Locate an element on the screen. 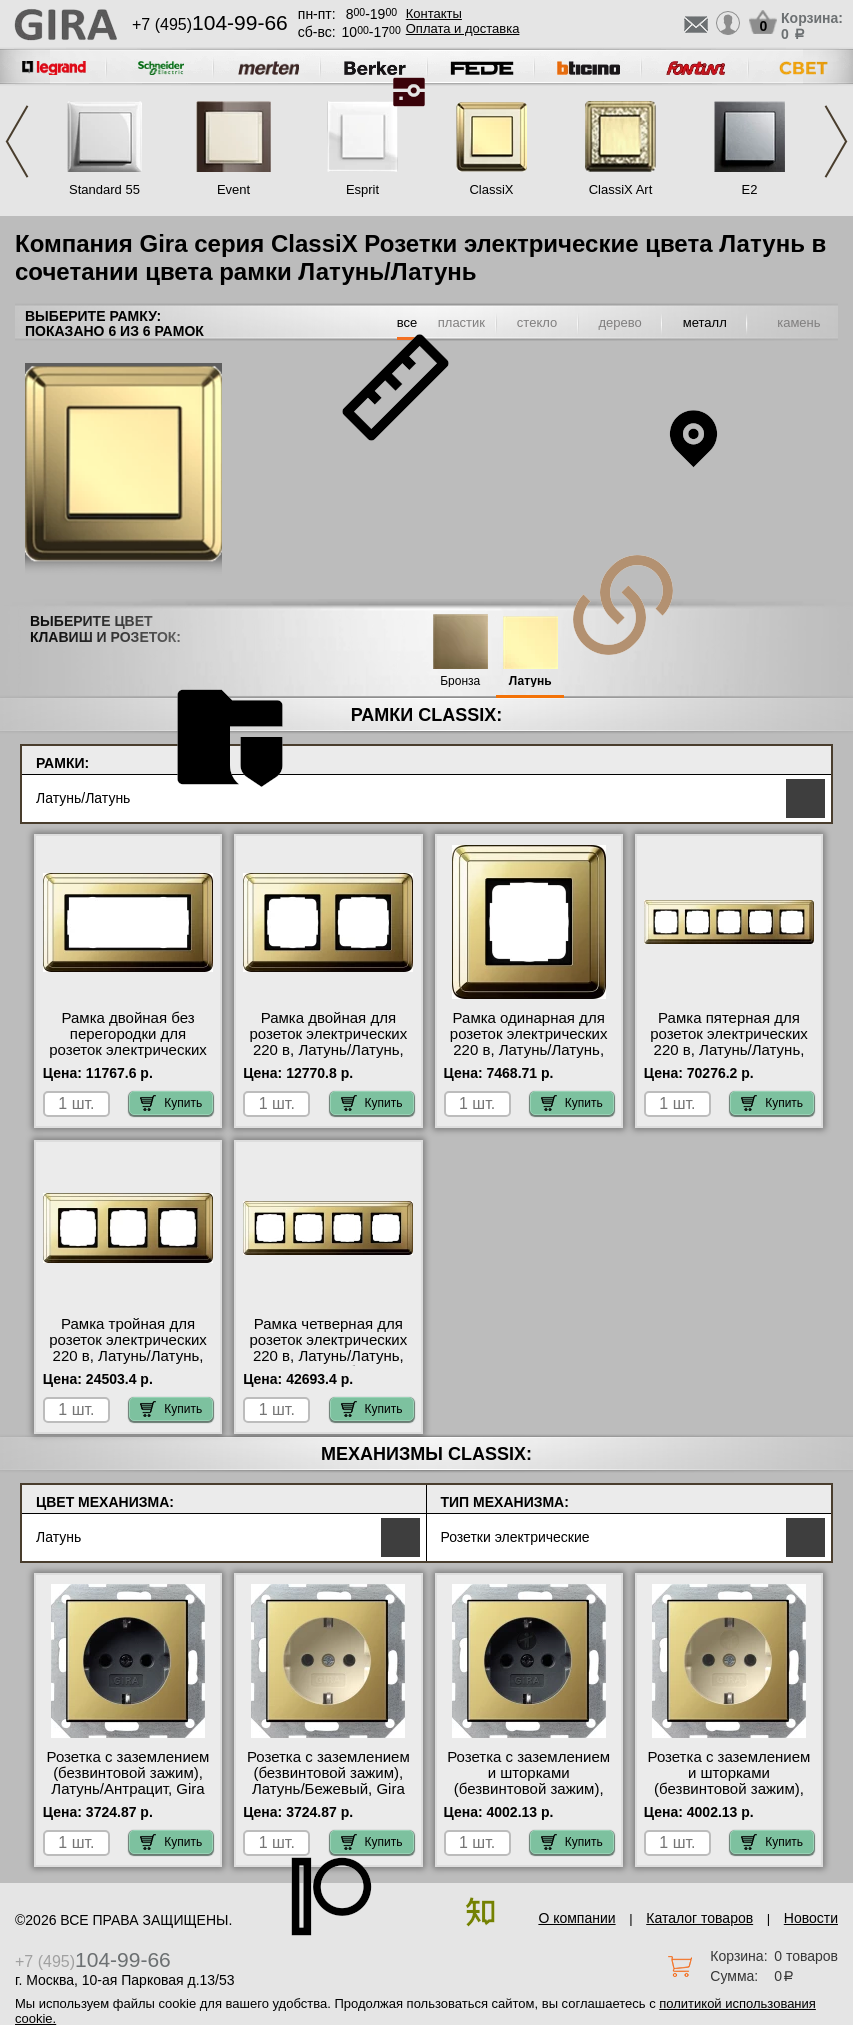  view location on map is located at coordinates (693, 436).